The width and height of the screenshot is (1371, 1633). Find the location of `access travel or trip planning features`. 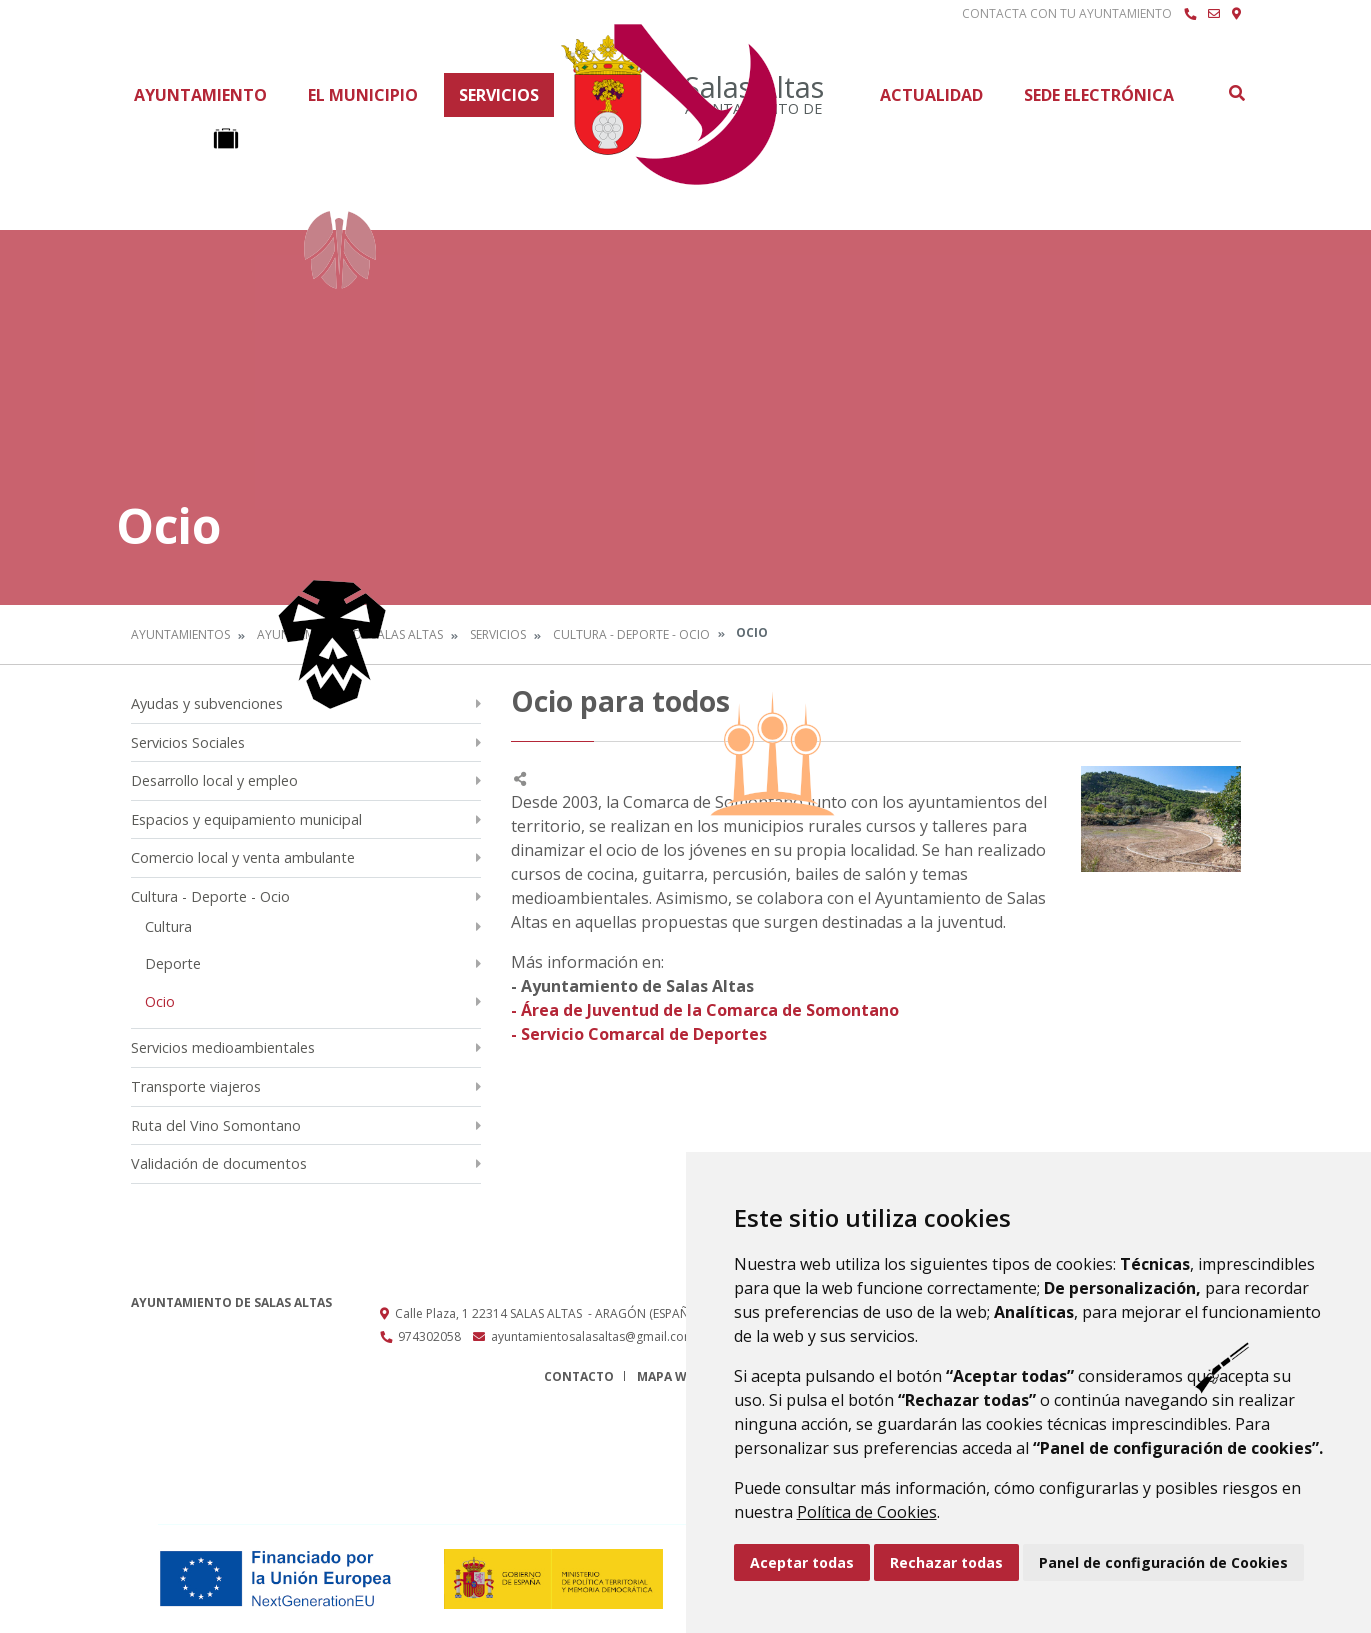

access travel or trip planning features is located at coordinates (226, 139).